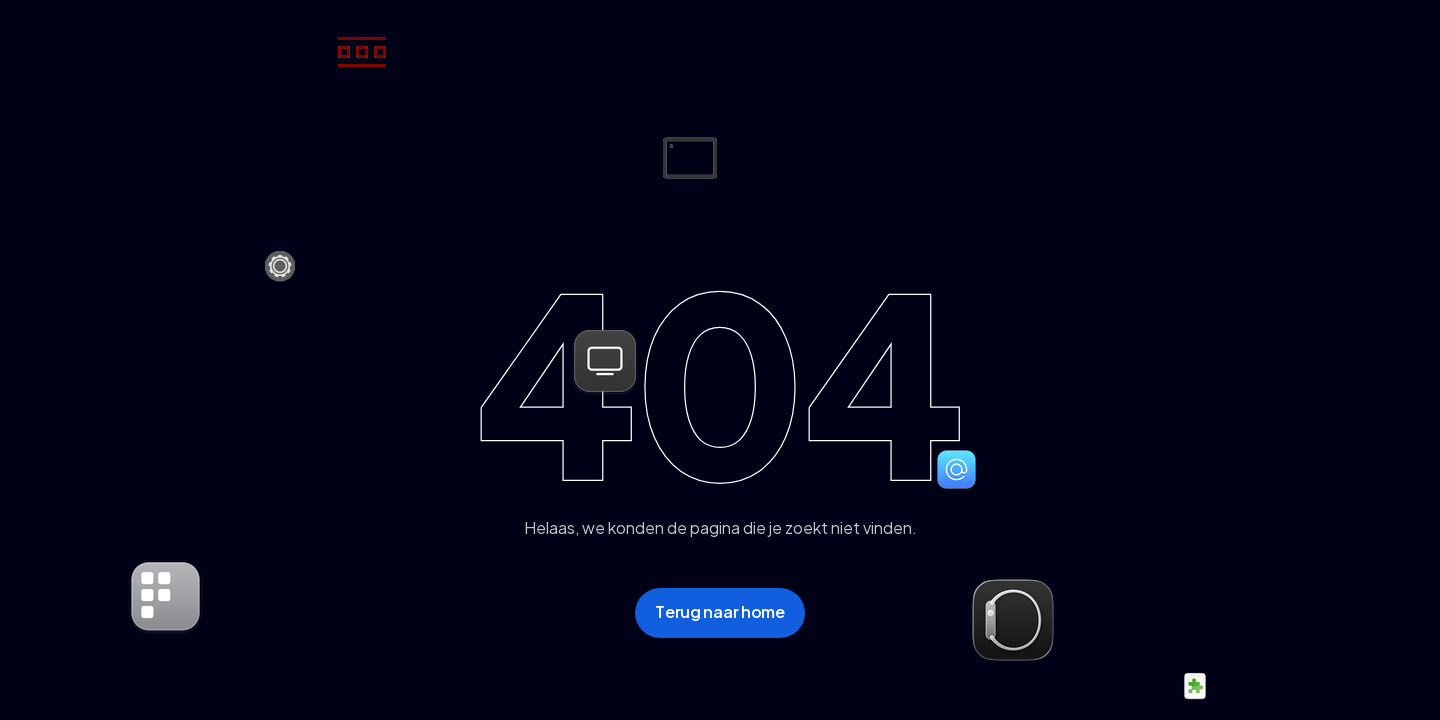  I want to click on open display preferences, so click(605, 362).